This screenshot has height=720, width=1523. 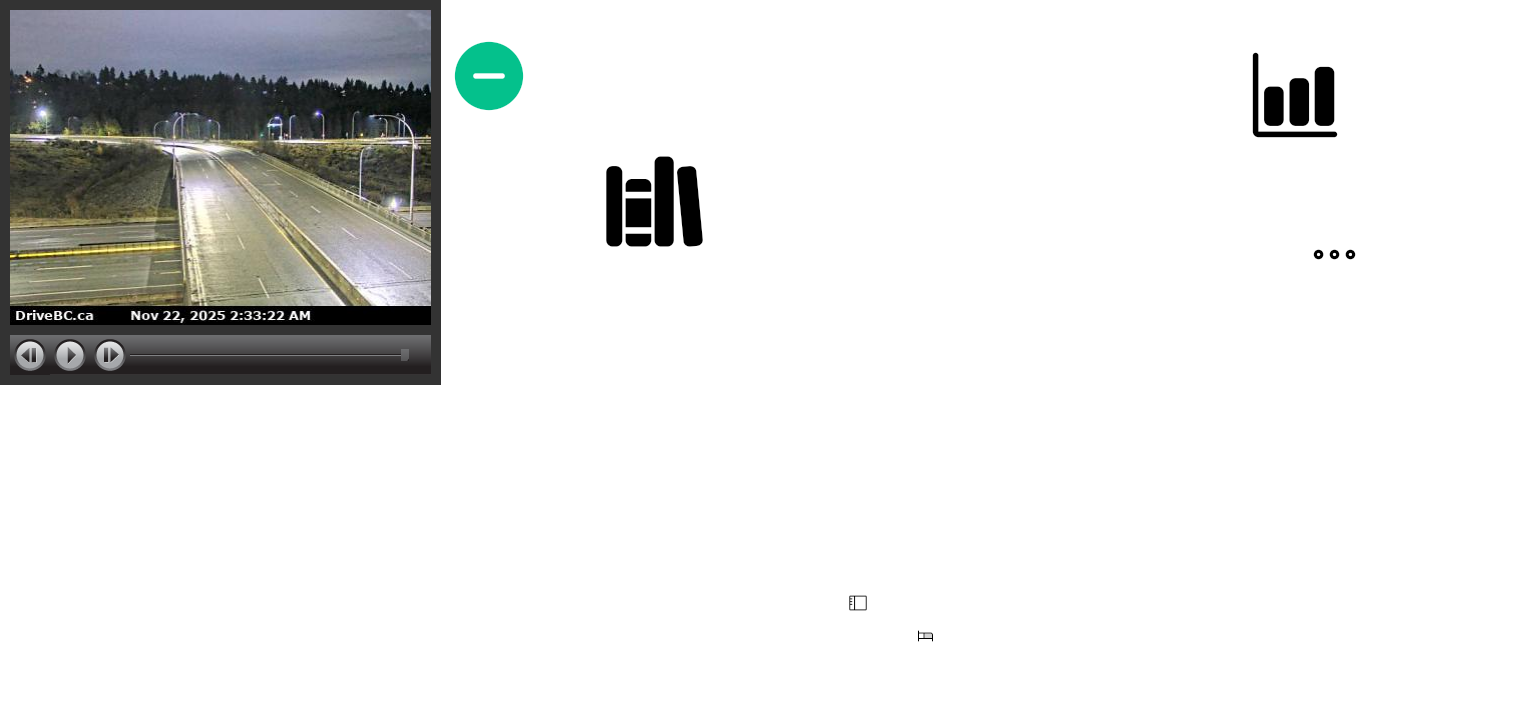 I want to click on remove an item from a list, so click(x=489, y=76).